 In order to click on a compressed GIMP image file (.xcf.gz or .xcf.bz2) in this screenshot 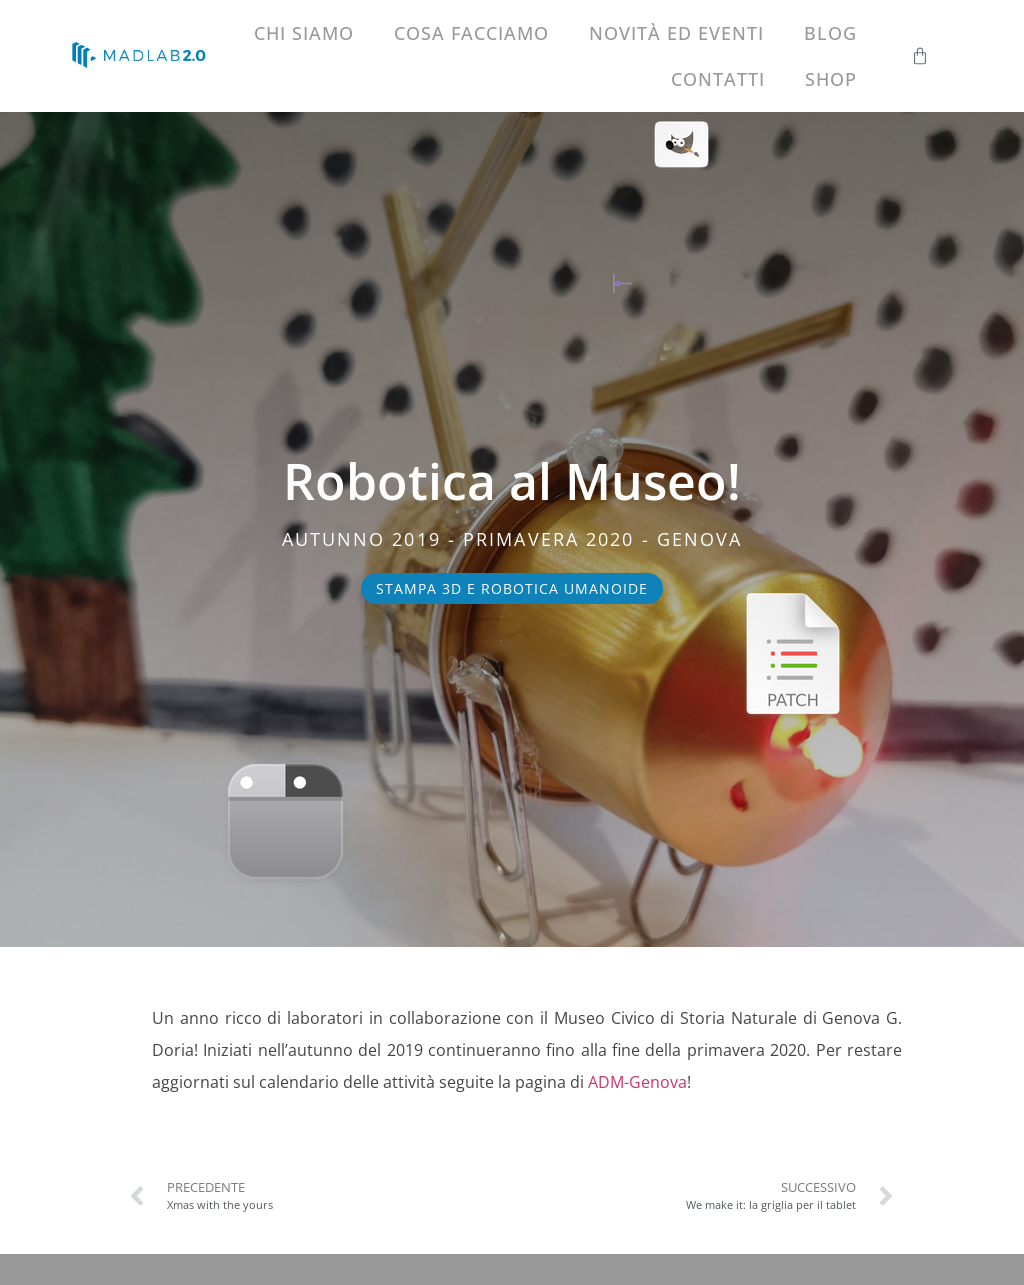, I will do `click(681, 142)`.